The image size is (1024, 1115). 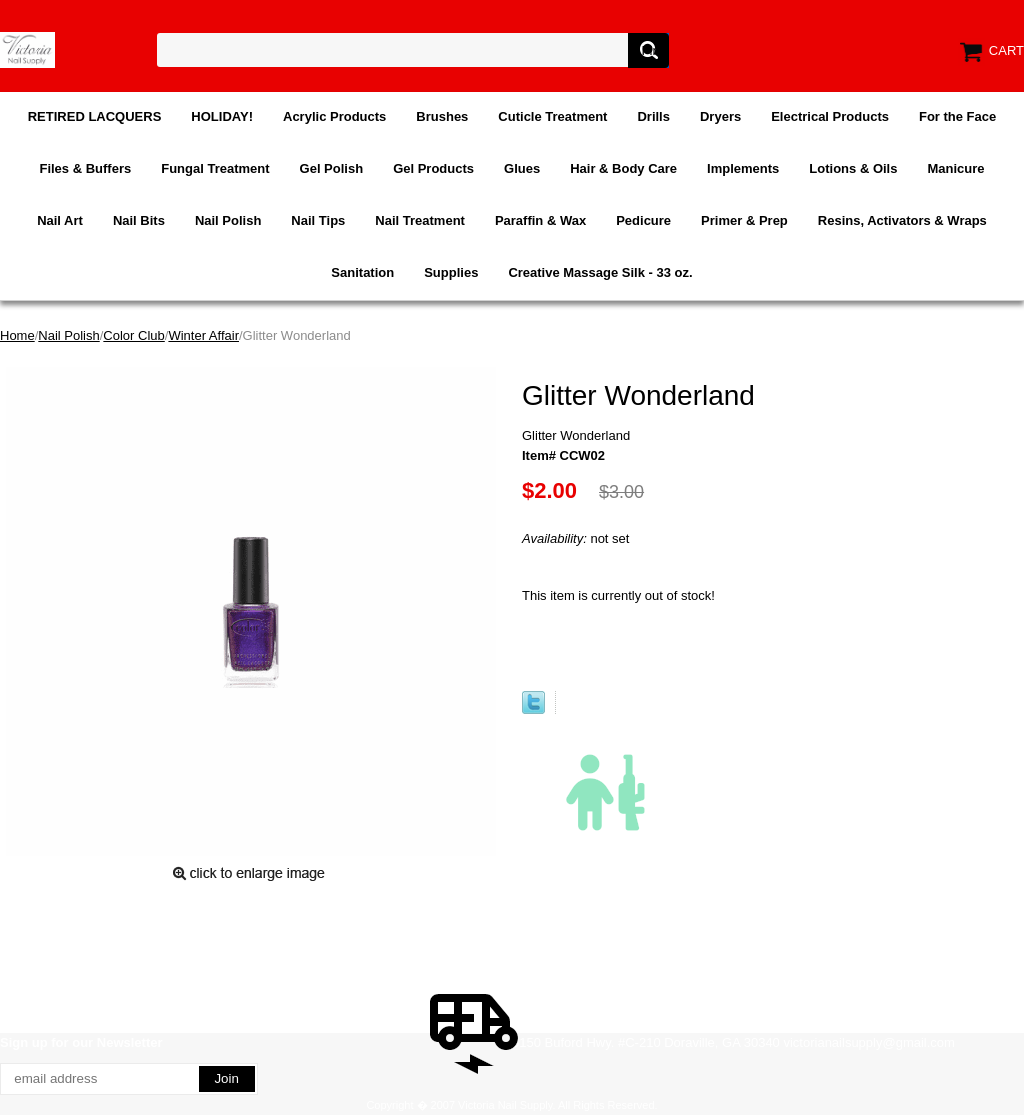 What do you see at coordinates (474, 1030) in the screenshot?
I see `select electric rickshaw as transportation option` at bounding box center [474, 1030].